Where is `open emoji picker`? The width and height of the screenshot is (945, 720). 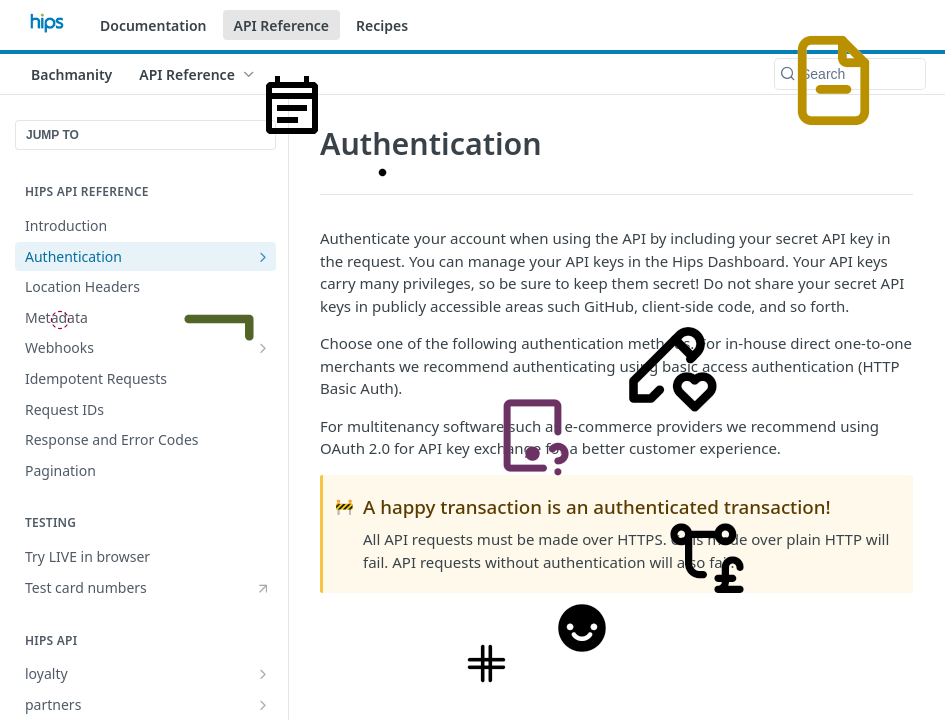 open emoji picker is located at coordinates (582, 628).